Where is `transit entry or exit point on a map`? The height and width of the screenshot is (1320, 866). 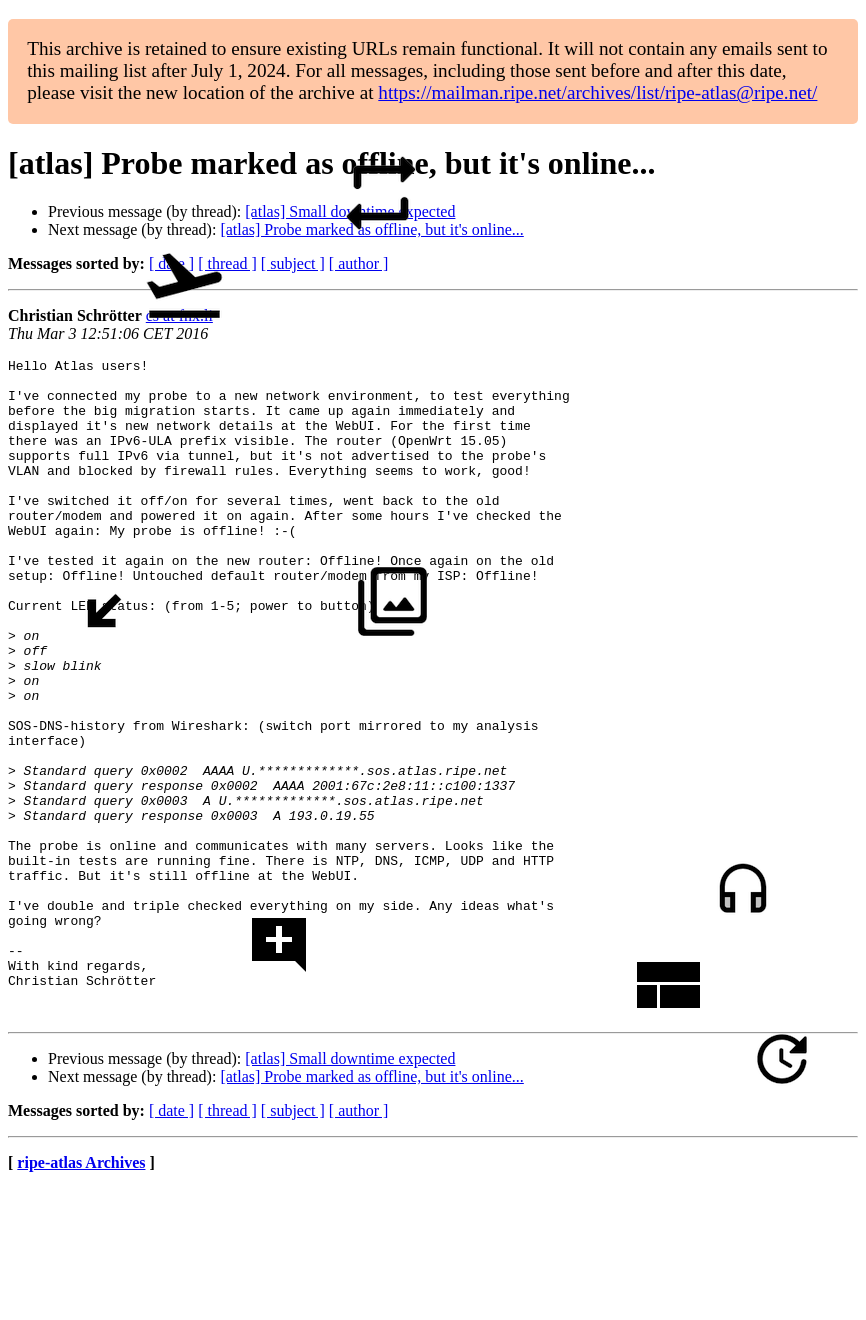 transit entry or exit point on a map is located at coordinates (104, 610).